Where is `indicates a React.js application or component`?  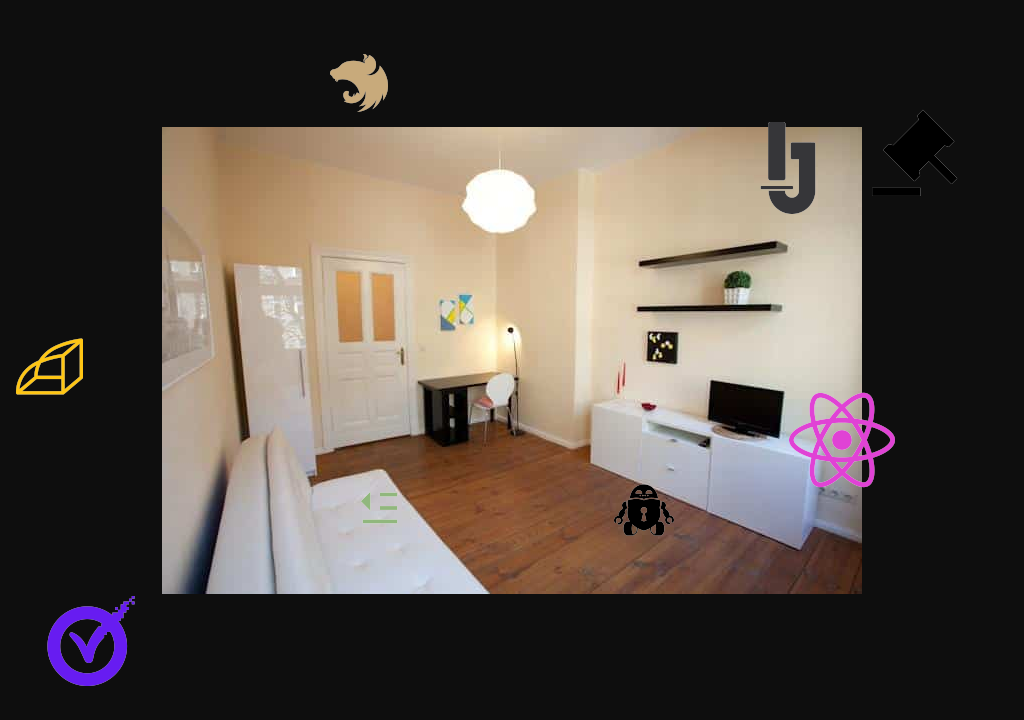 indicates a React.js application or component is located at coordinates (842, 440).